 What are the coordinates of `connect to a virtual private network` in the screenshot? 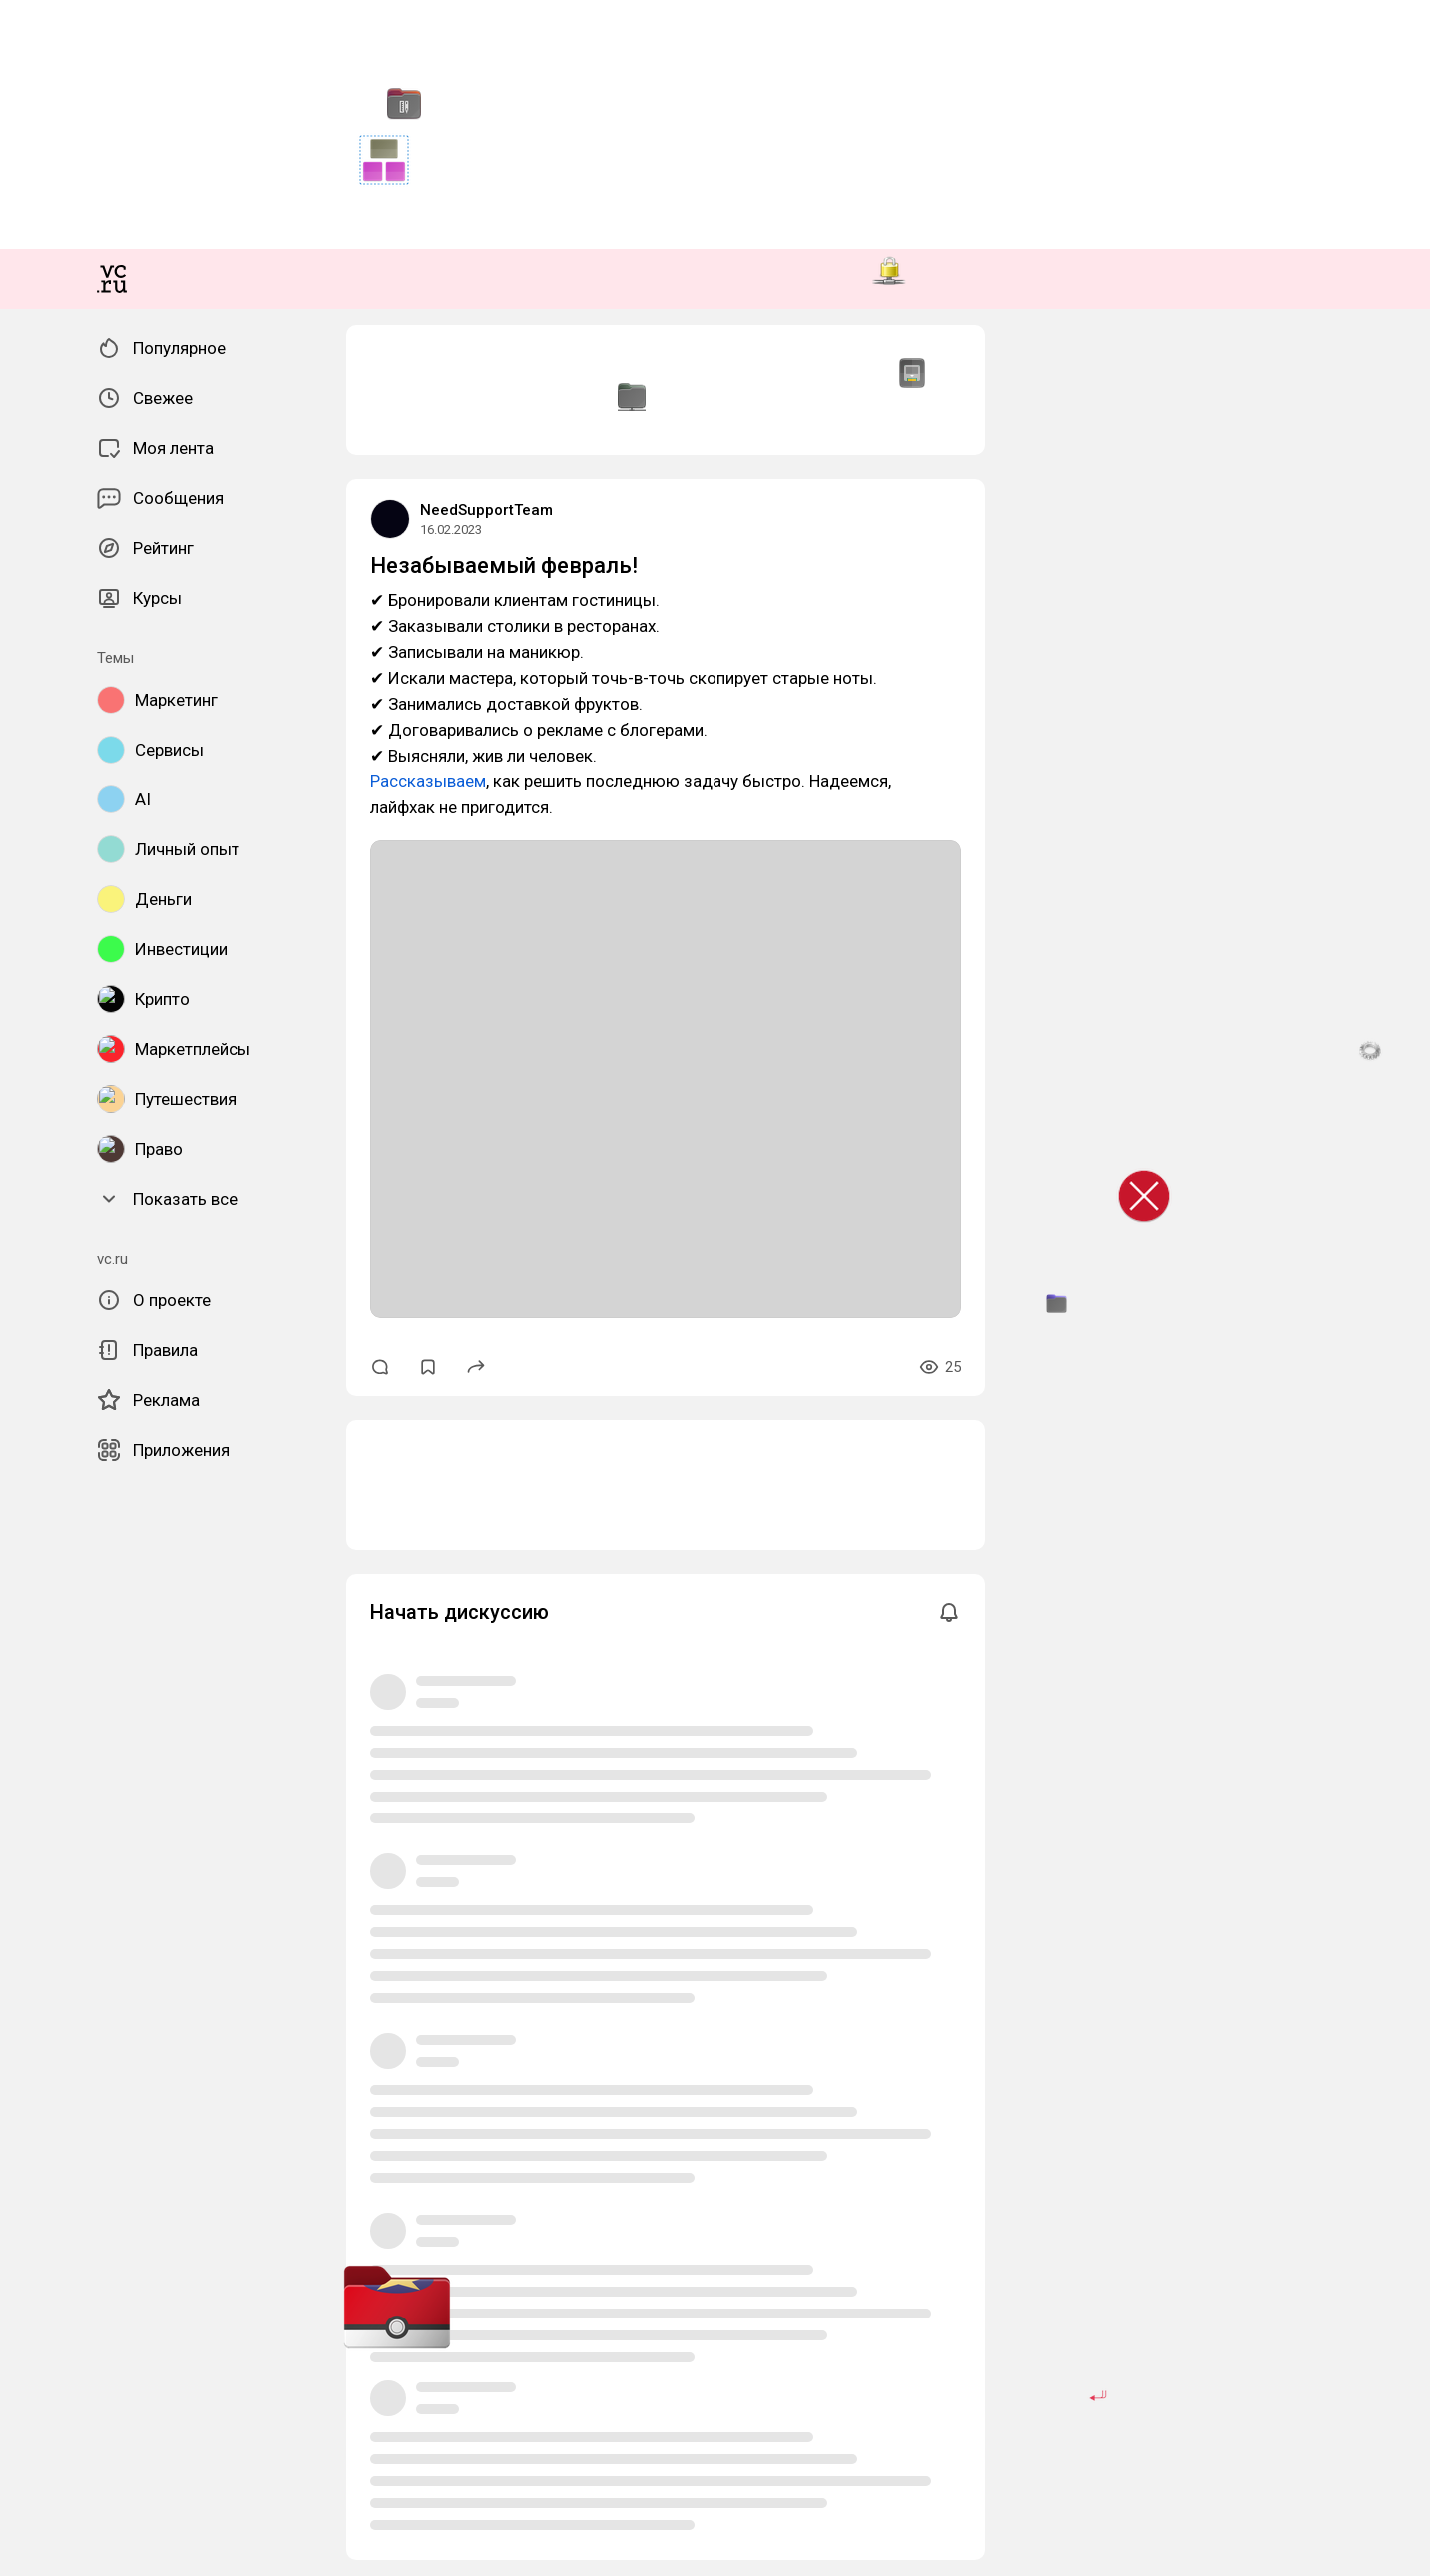 It's located at (889, 270).